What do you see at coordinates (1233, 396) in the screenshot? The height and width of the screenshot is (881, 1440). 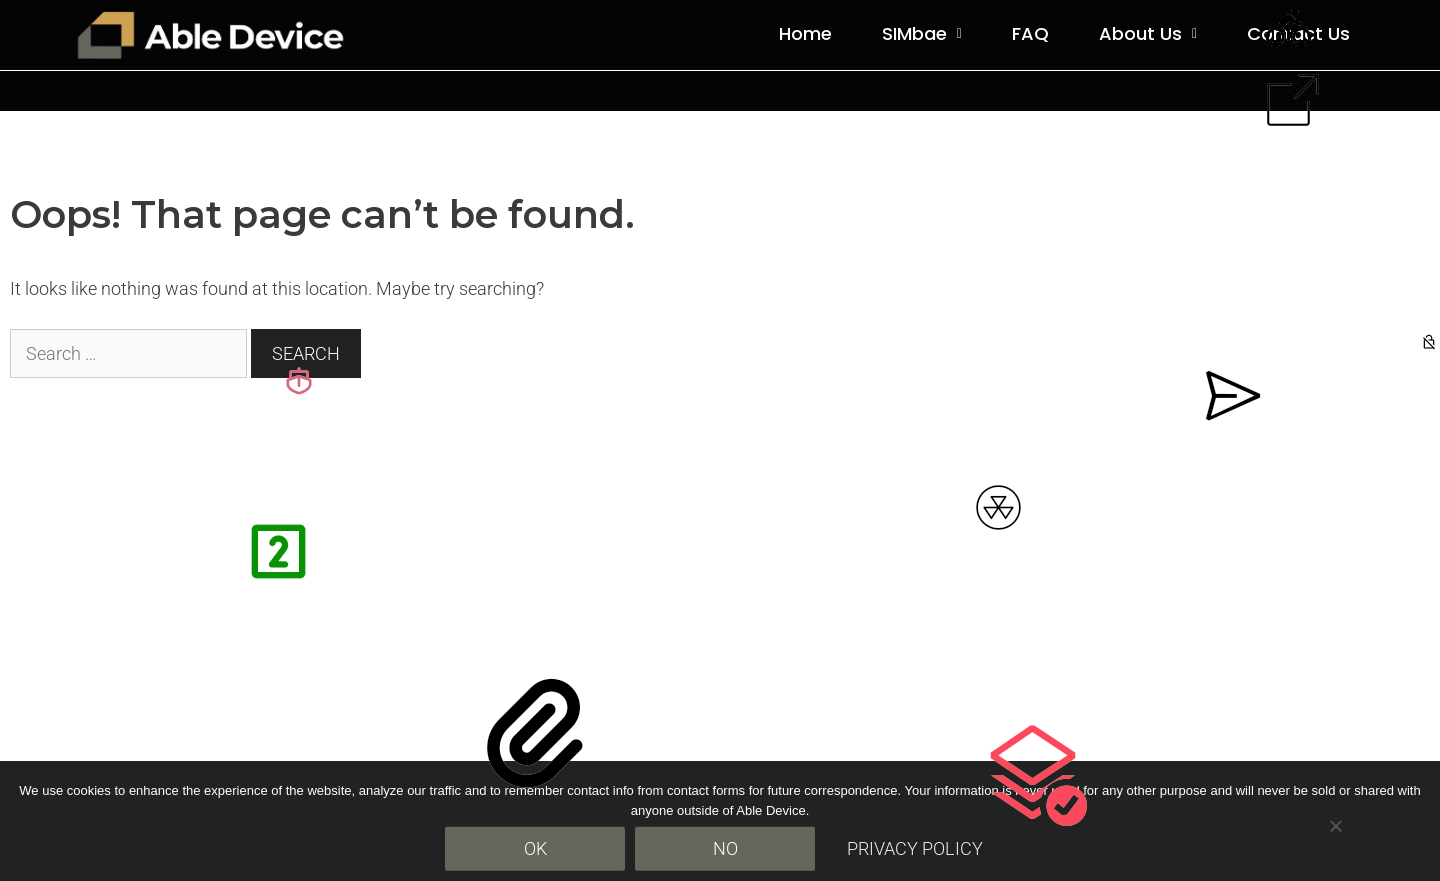 I see `send a message or email` at bounding box center [1233, 396].